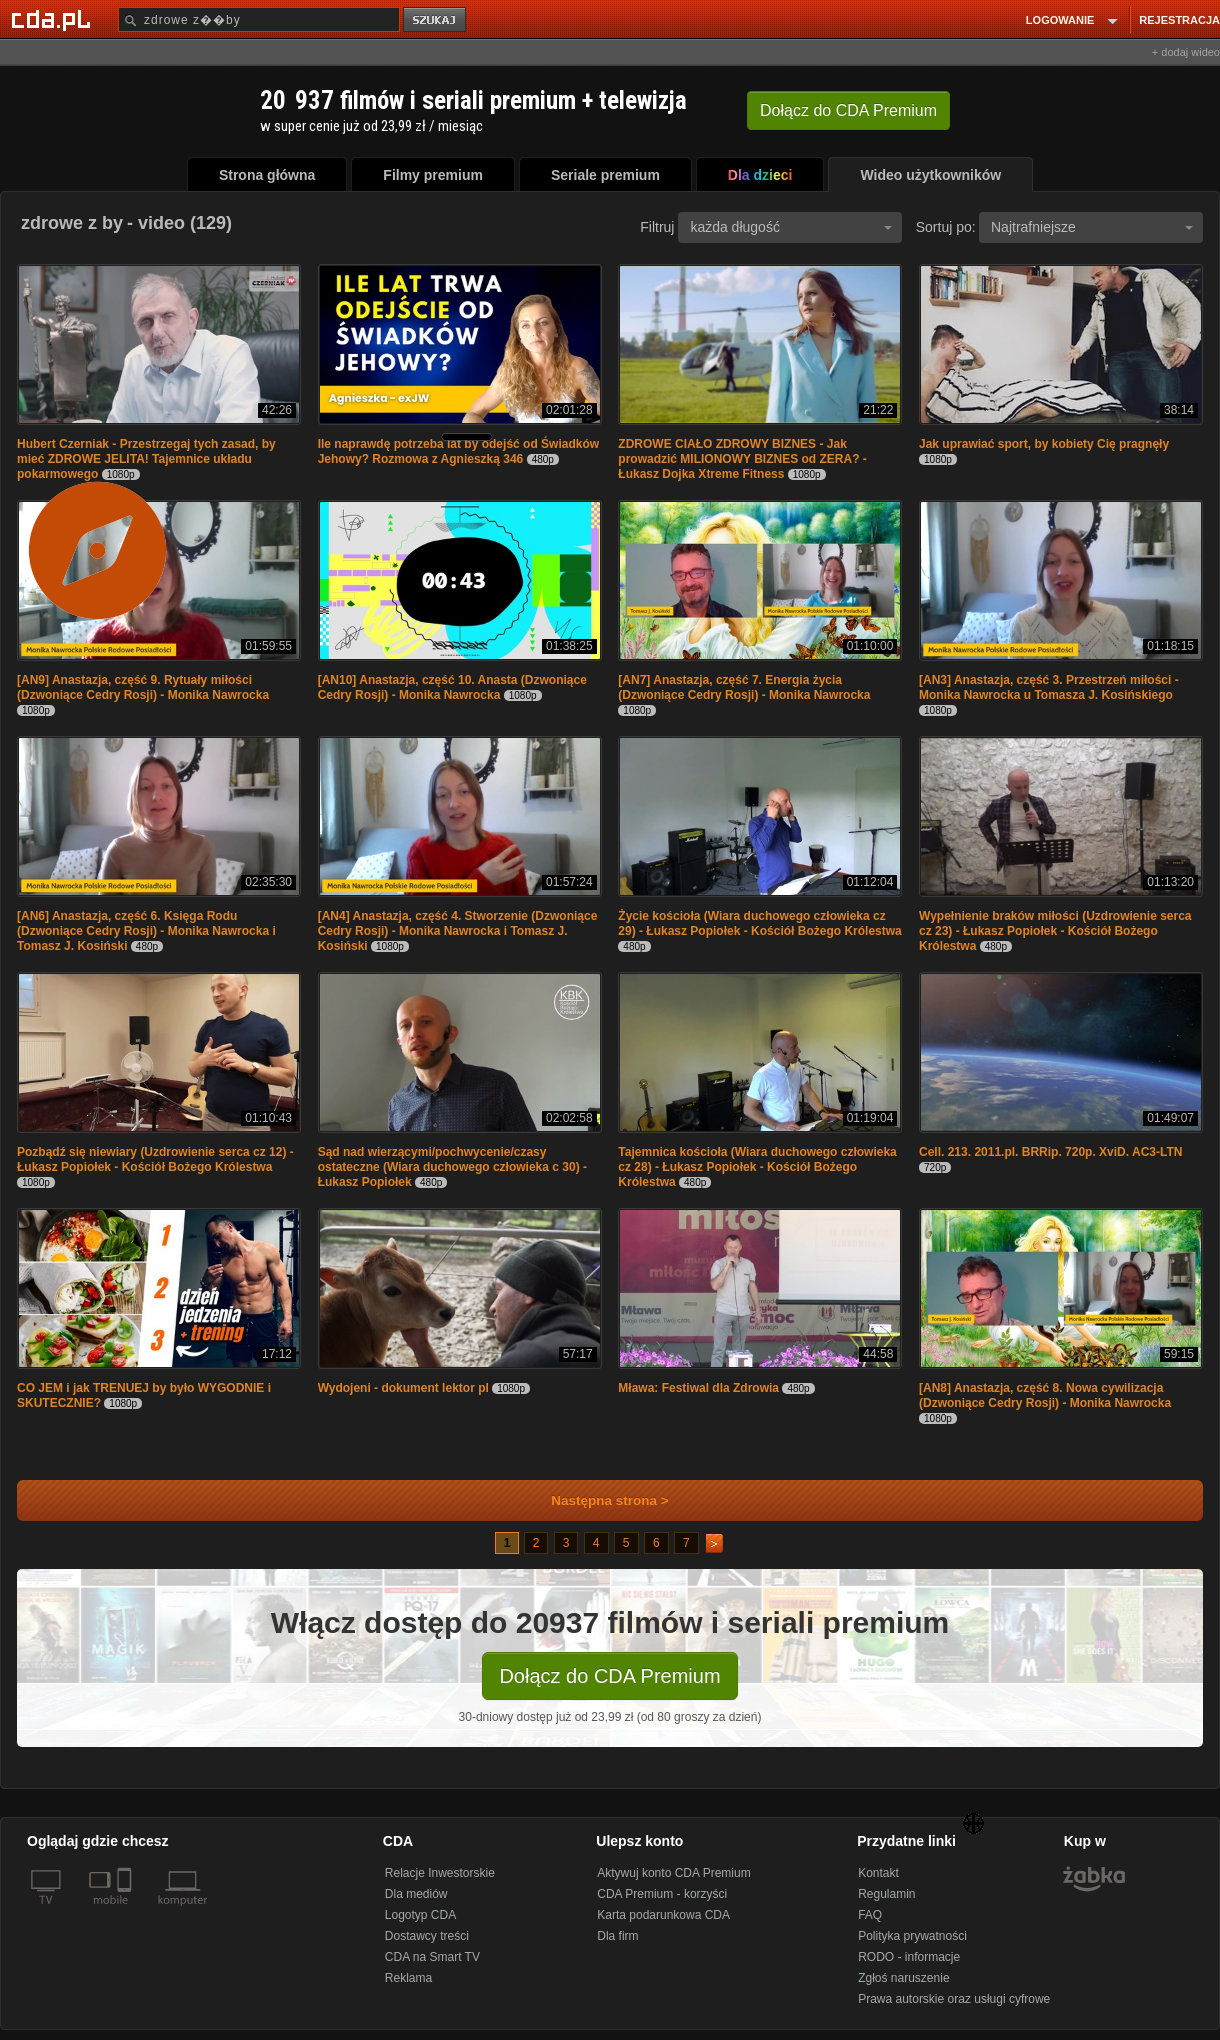  I want to click on access navigation or direction features, so click(97, 550).